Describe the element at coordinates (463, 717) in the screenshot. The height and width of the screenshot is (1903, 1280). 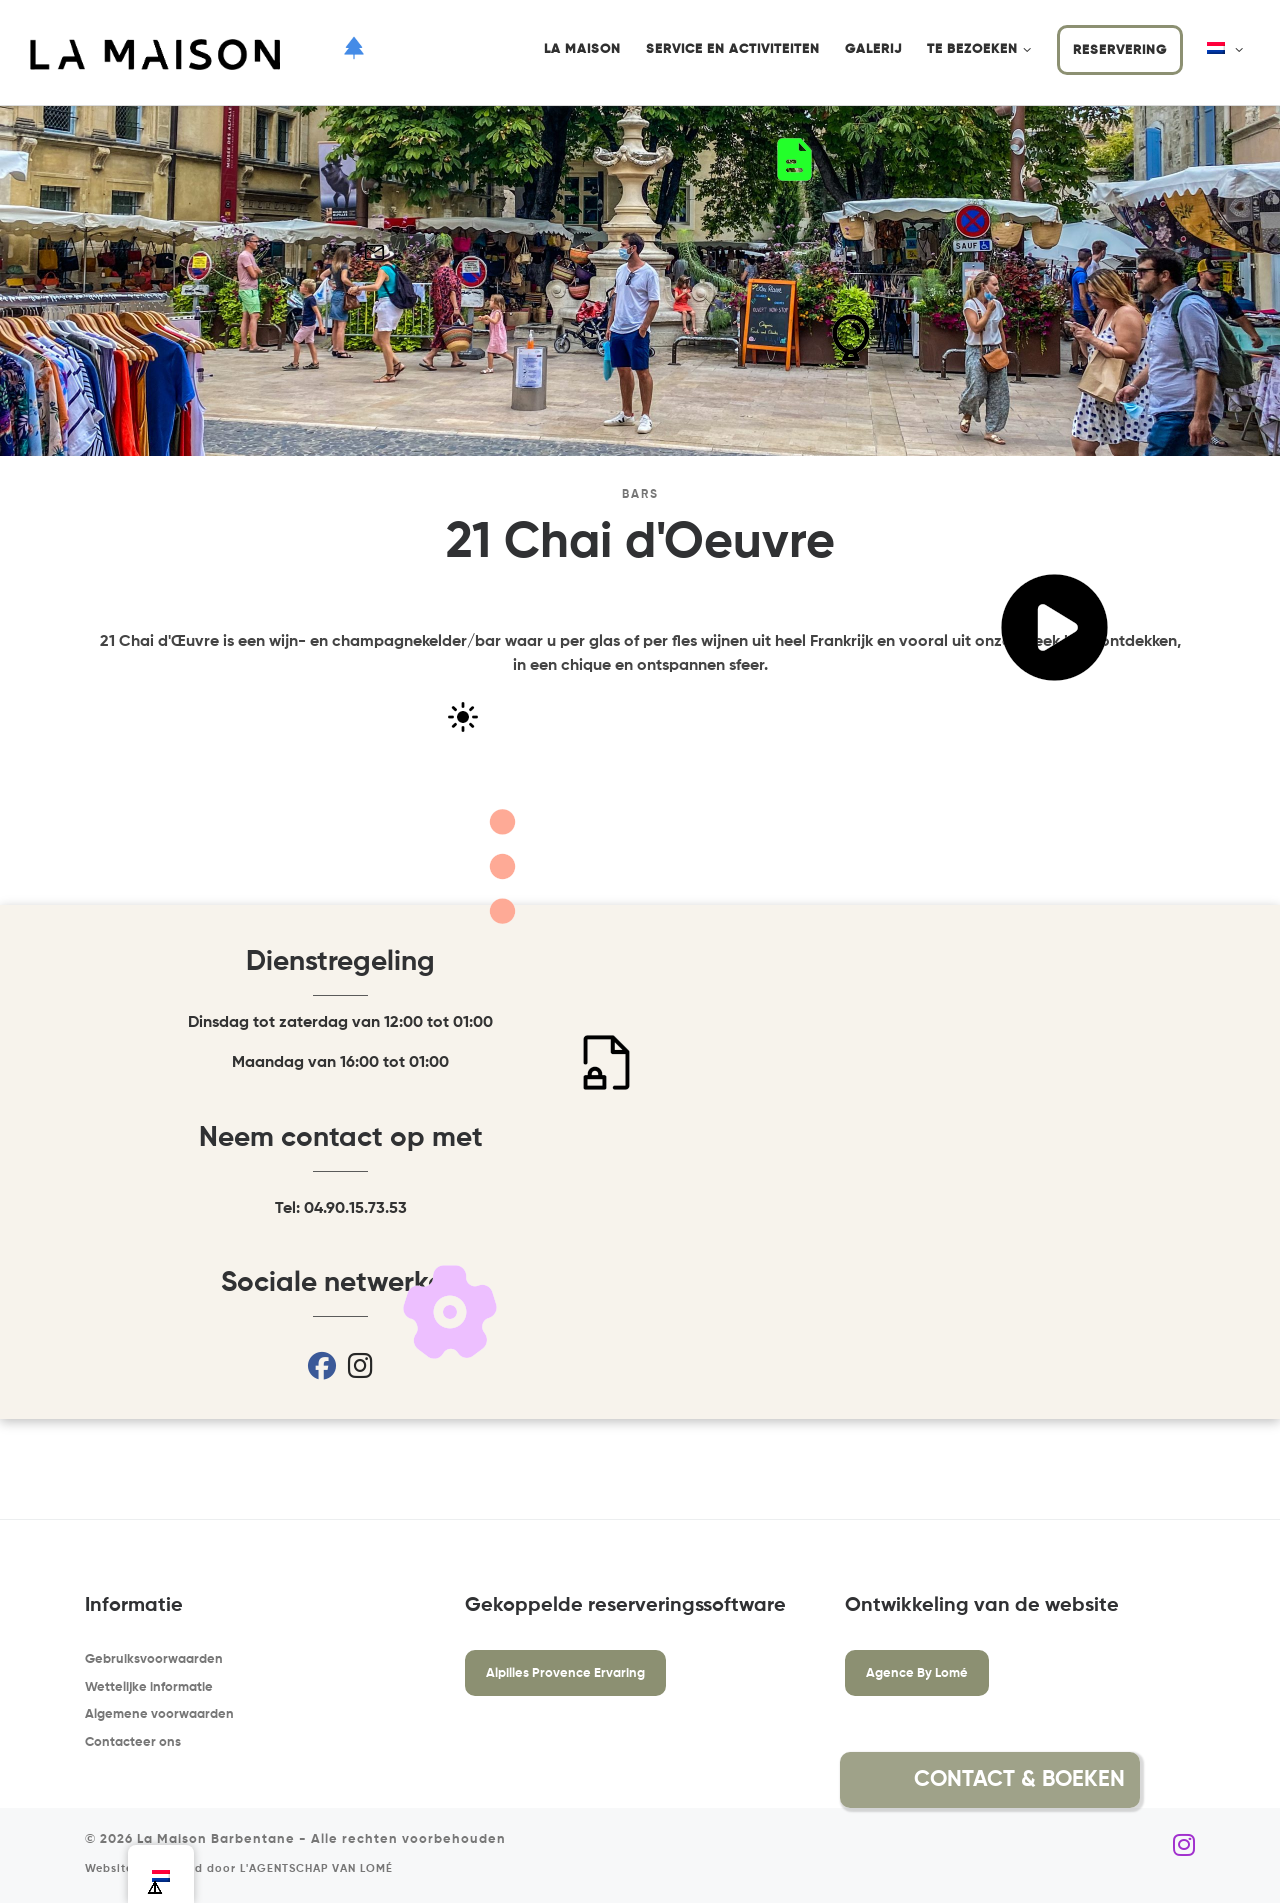
I see `switch to light mode` at that location.